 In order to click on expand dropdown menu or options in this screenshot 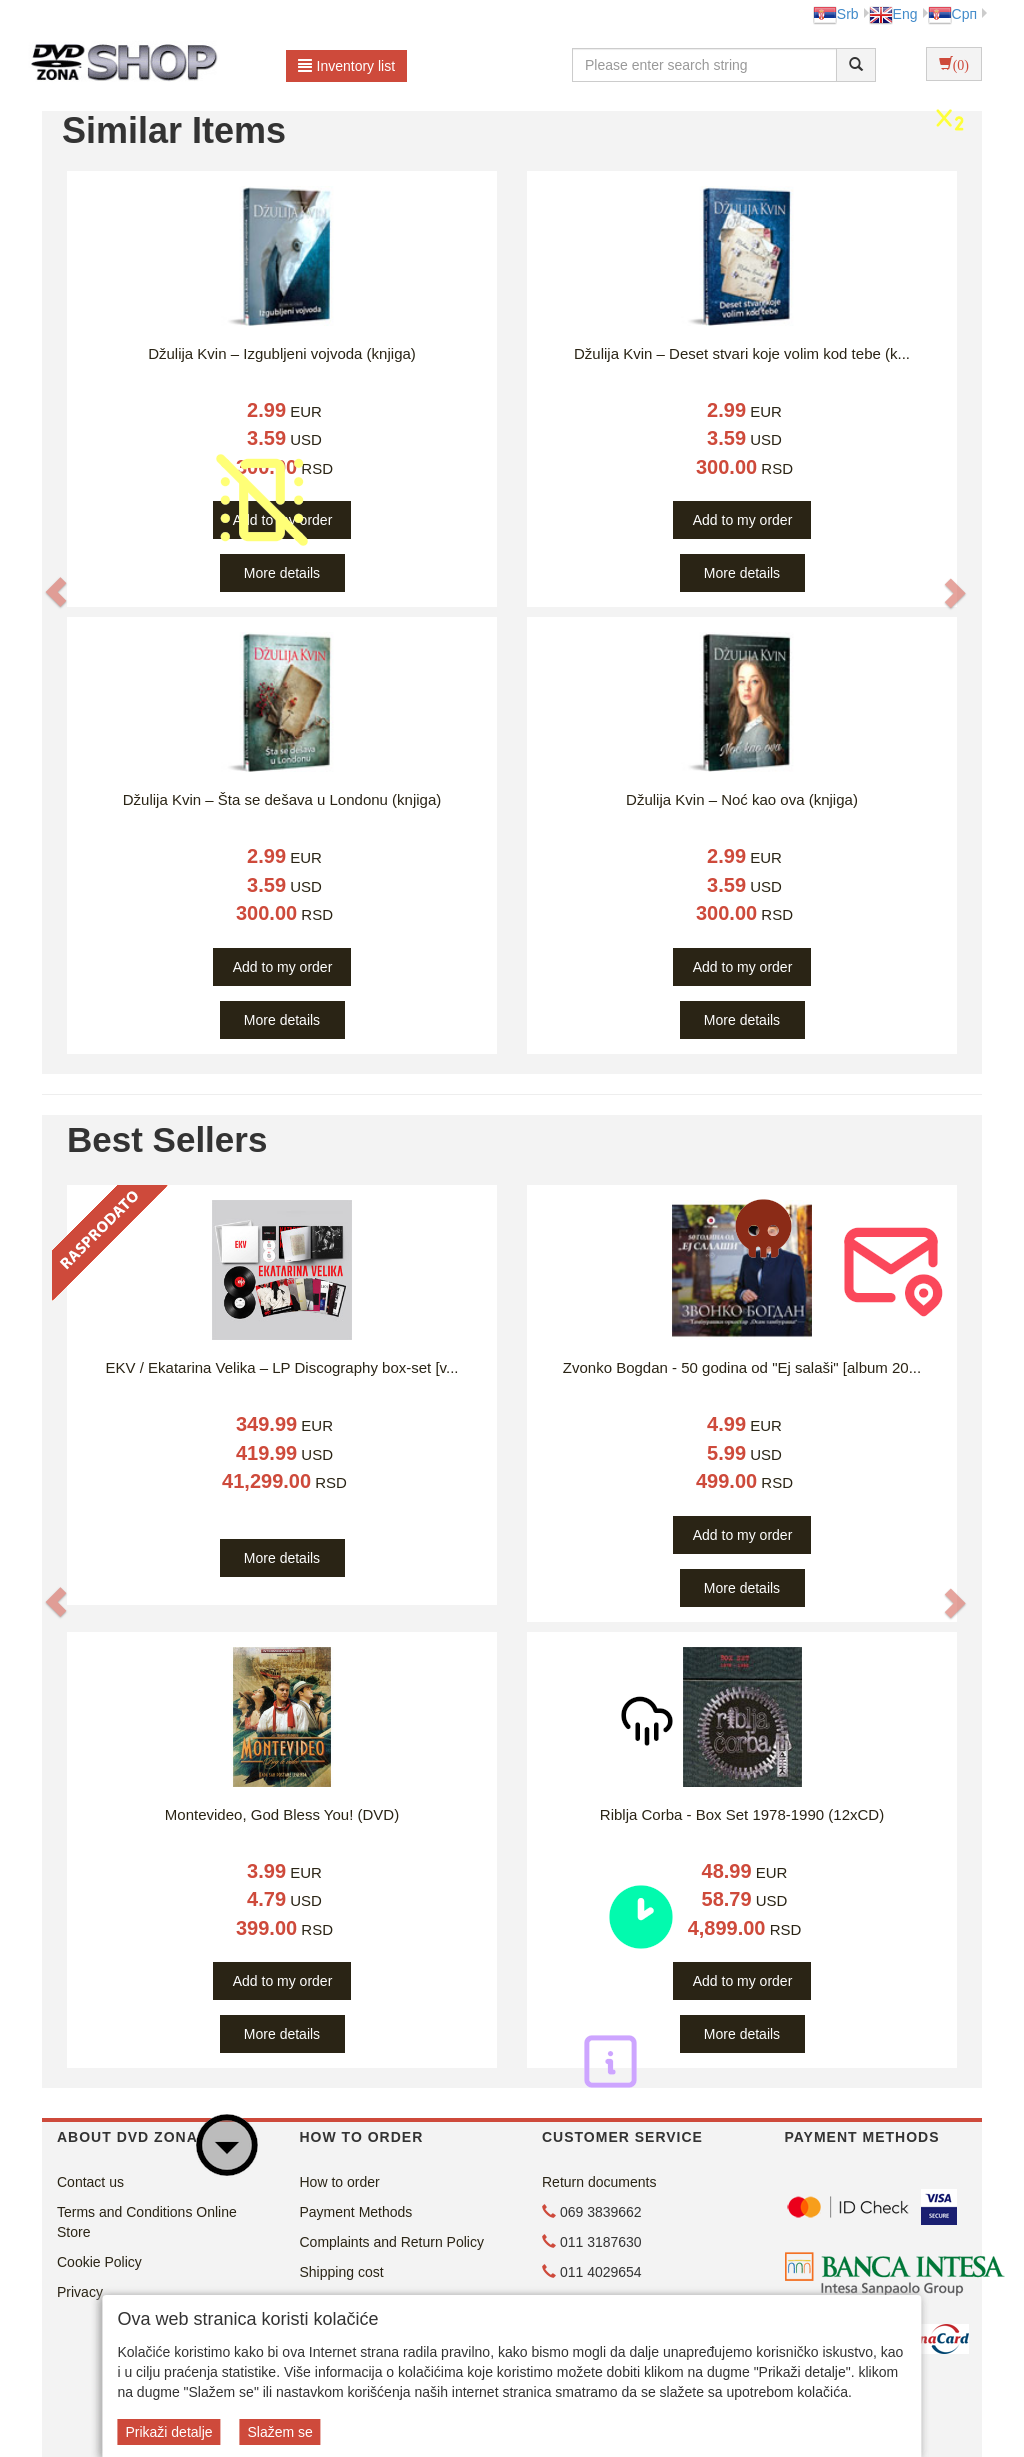, I will do `click(227, 2145)`.